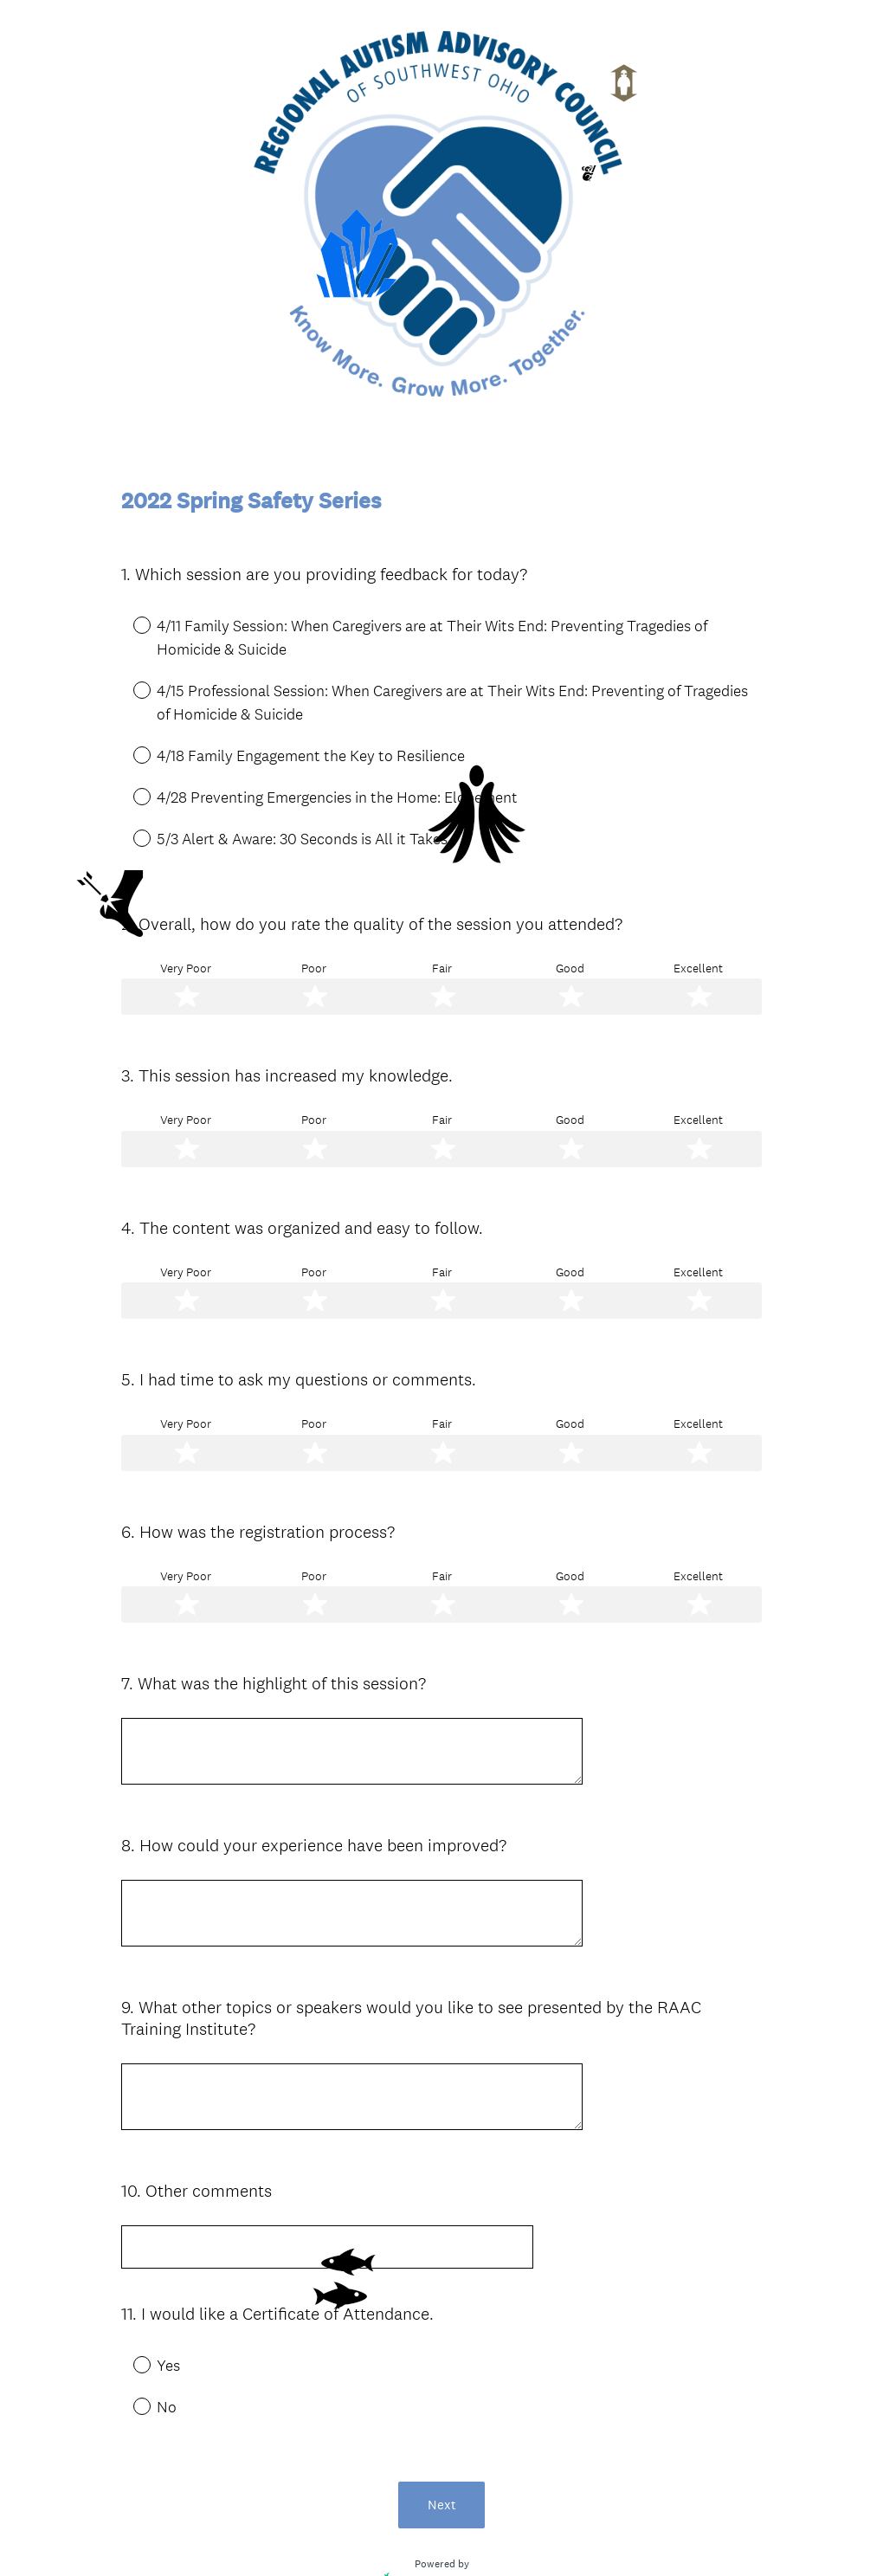  I want to click on koala character or mascot icon, so click(589, 173).